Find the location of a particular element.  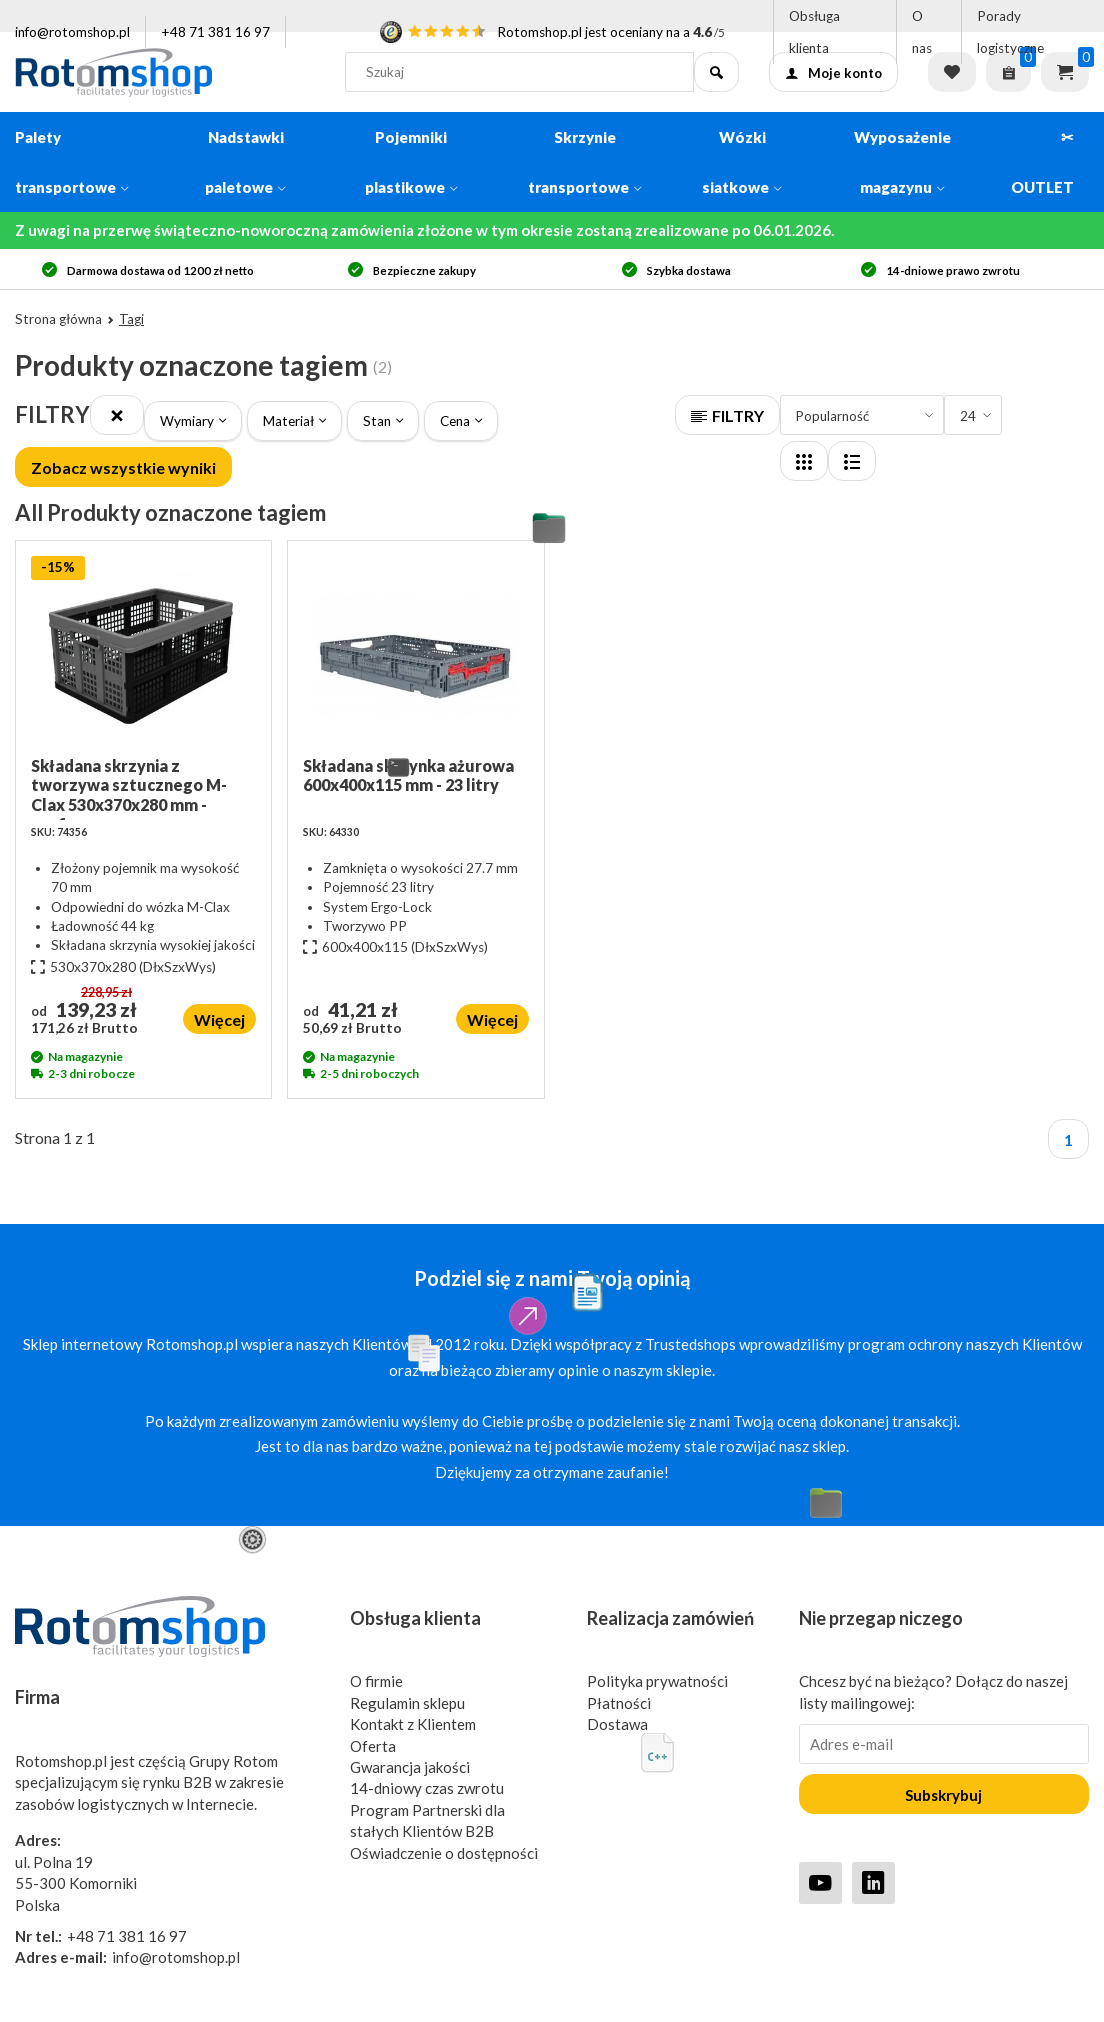

open file folder is located at coordinates (826, 1503).